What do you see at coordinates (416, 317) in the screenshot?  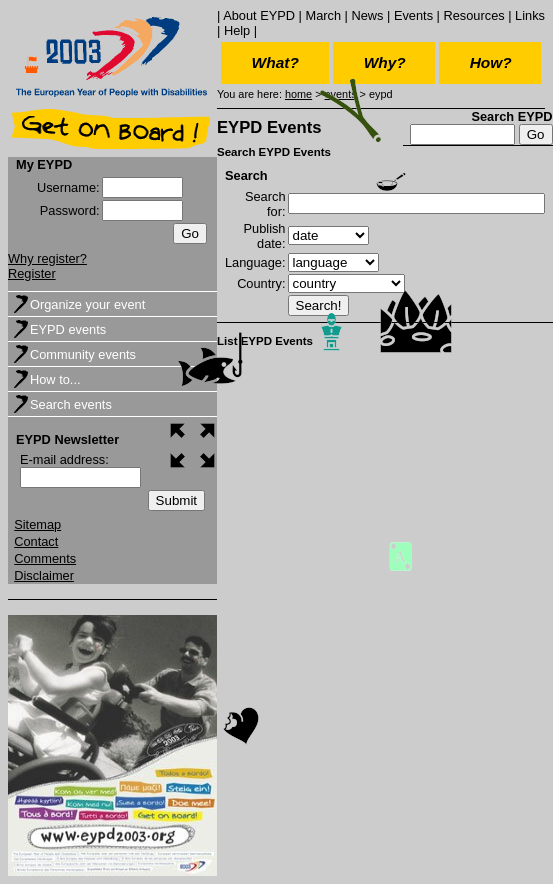 I see `dinosaur or prehistoric content category` at bounding box center [416, 317].